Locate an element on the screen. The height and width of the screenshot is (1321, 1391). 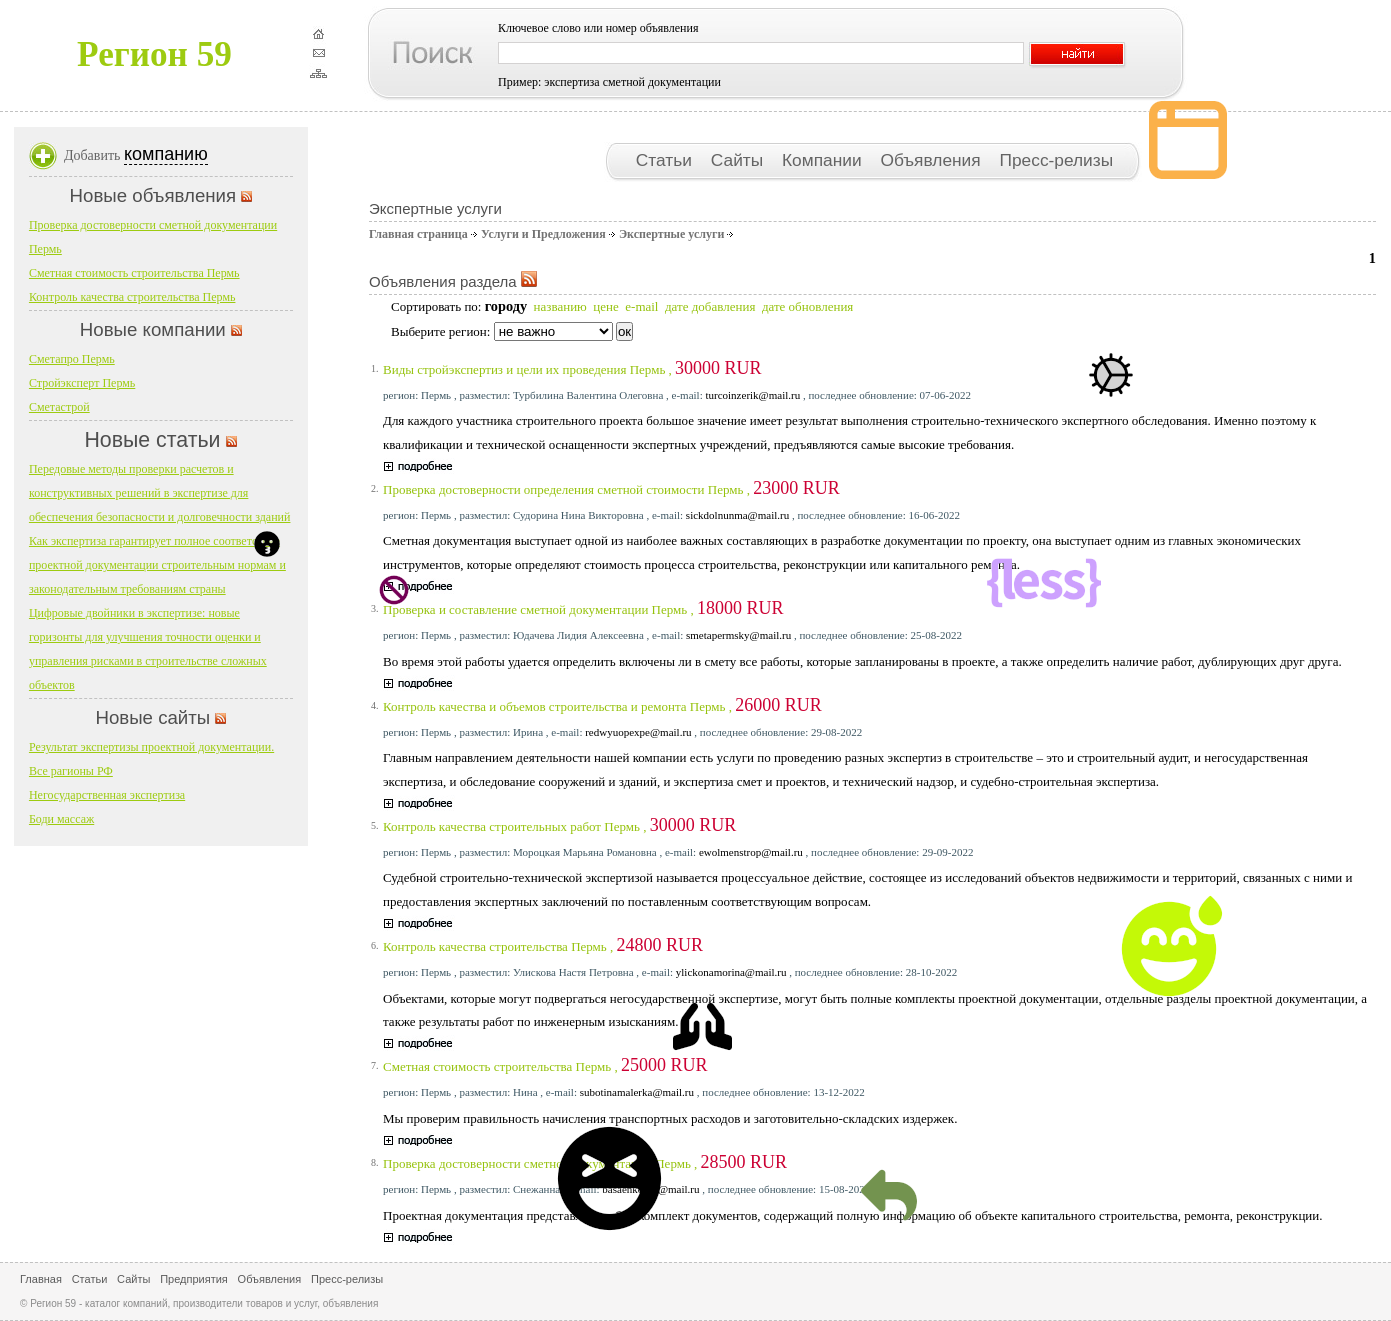
express gratitude or thankfulness is located at coordinates (702, 1026).